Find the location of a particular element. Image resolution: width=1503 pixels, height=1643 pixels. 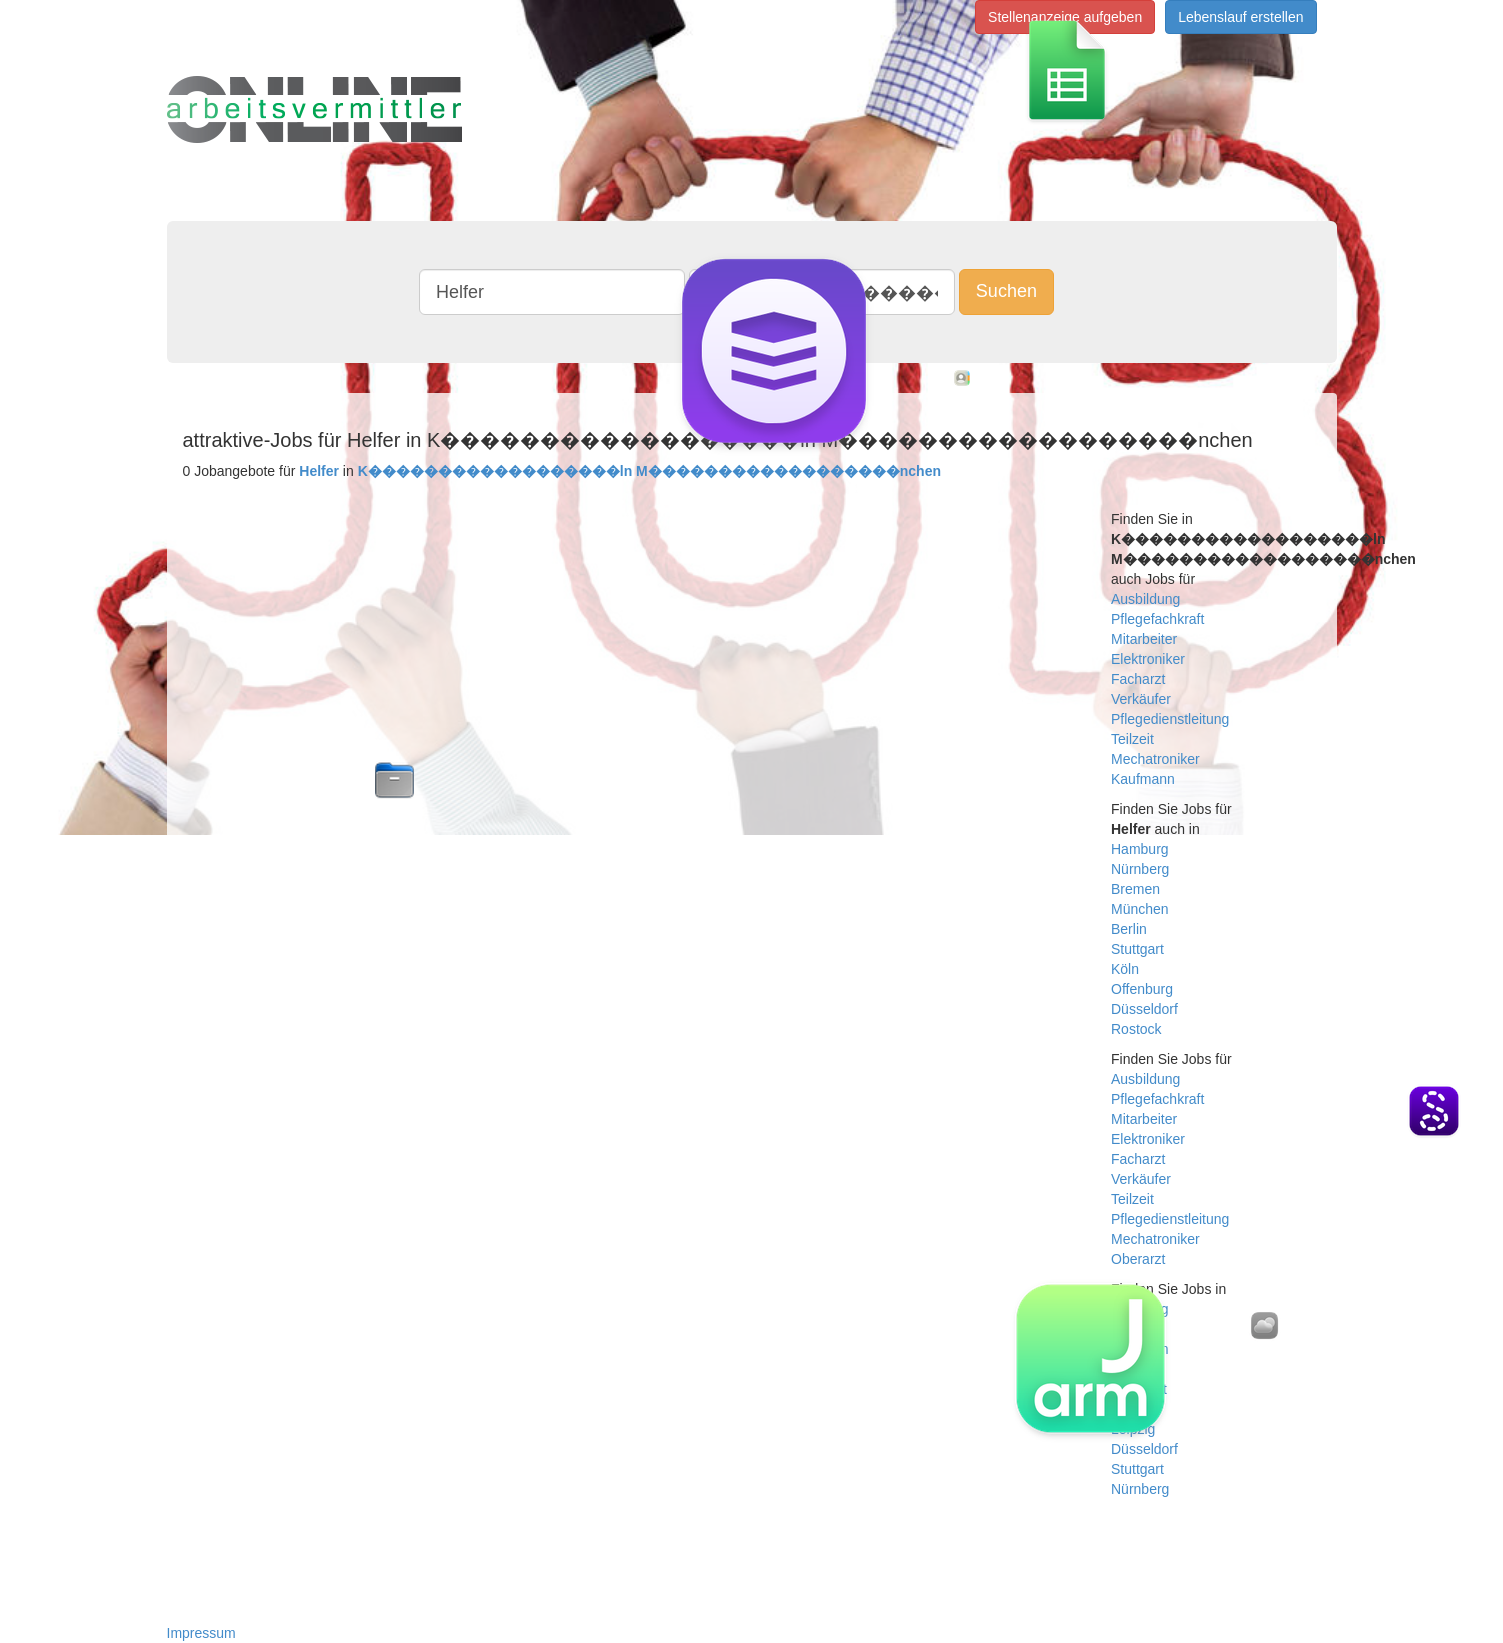

open a spreadsheet file is located at coordinates (1067, 72).